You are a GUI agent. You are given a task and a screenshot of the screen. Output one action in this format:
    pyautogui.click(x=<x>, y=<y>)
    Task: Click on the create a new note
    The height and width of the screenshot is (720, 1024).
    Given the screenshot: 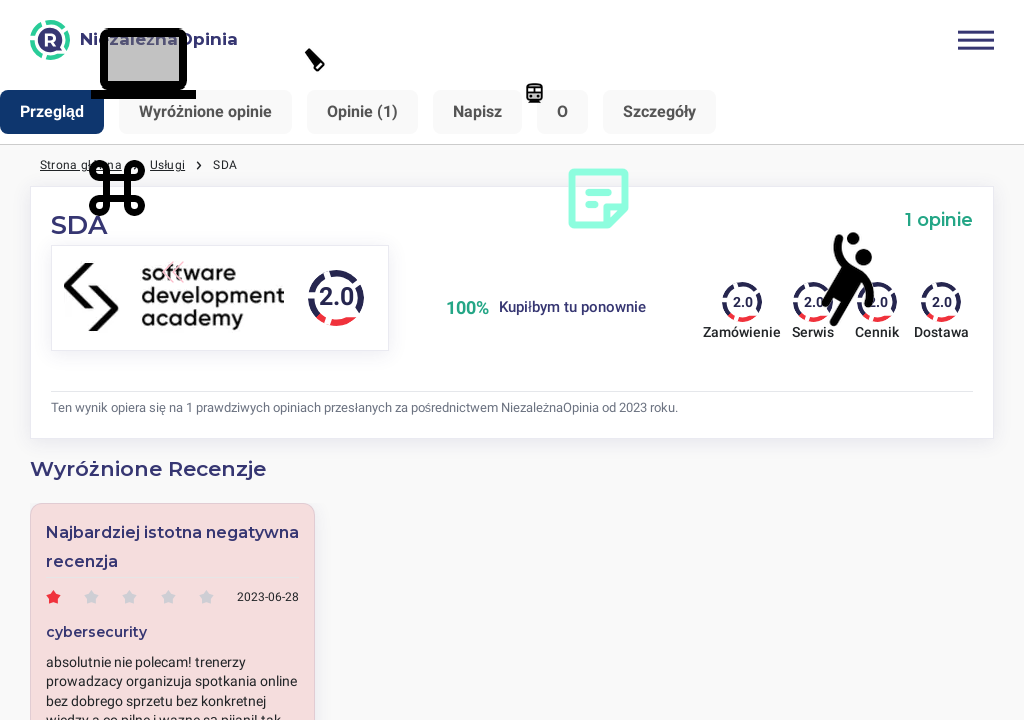 What is the action you would take?
    pyautogui.click(x=598, y=198)
    